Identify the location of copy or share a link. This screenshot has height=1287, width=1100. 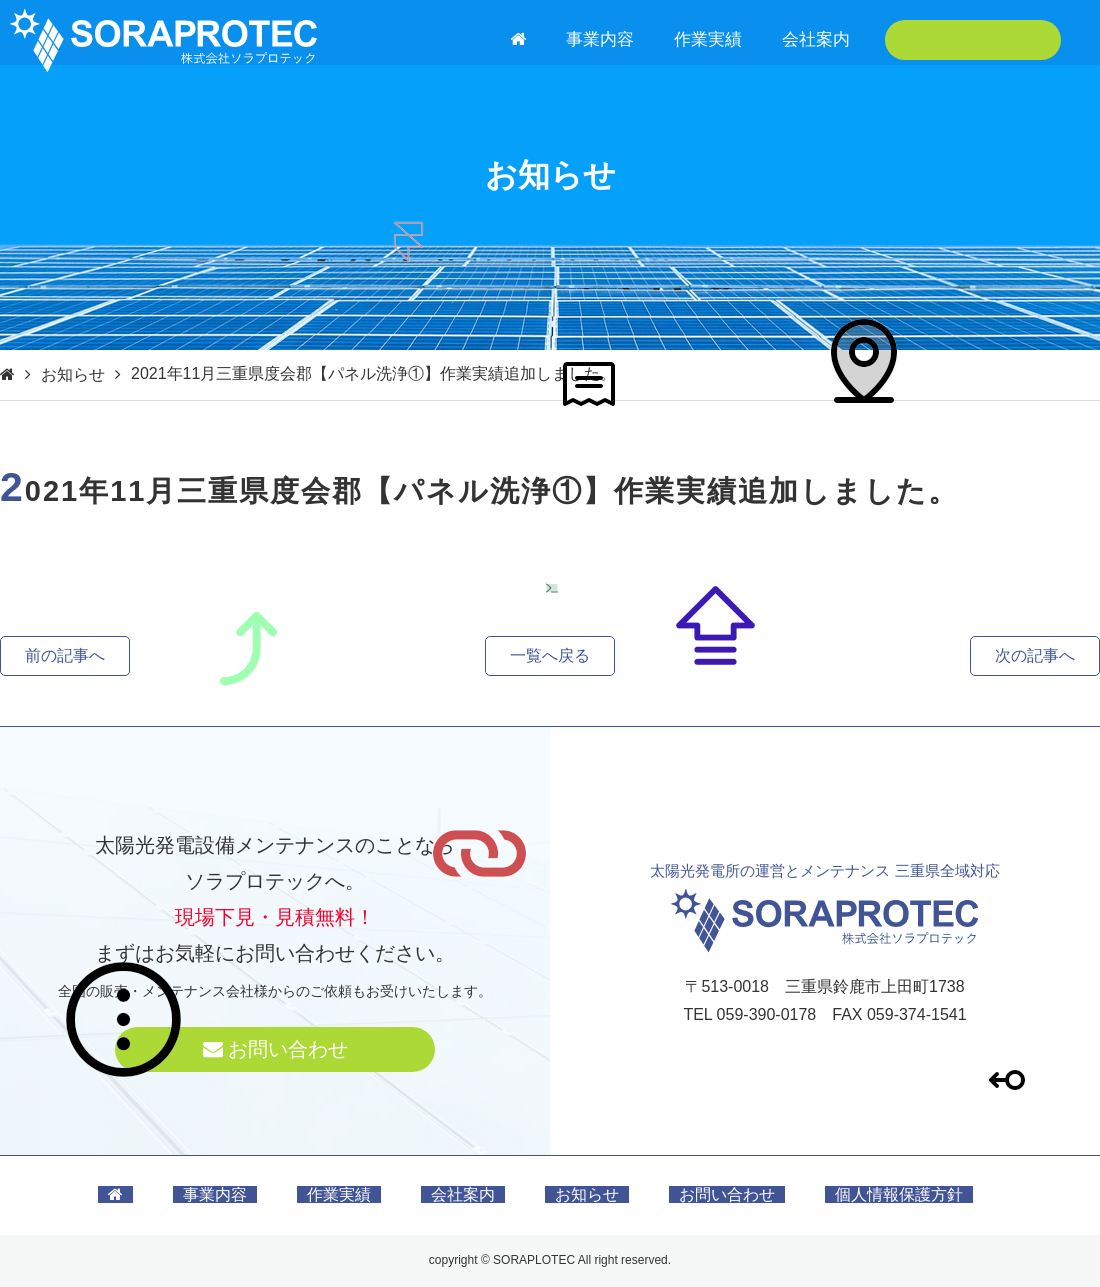
(479, 853).